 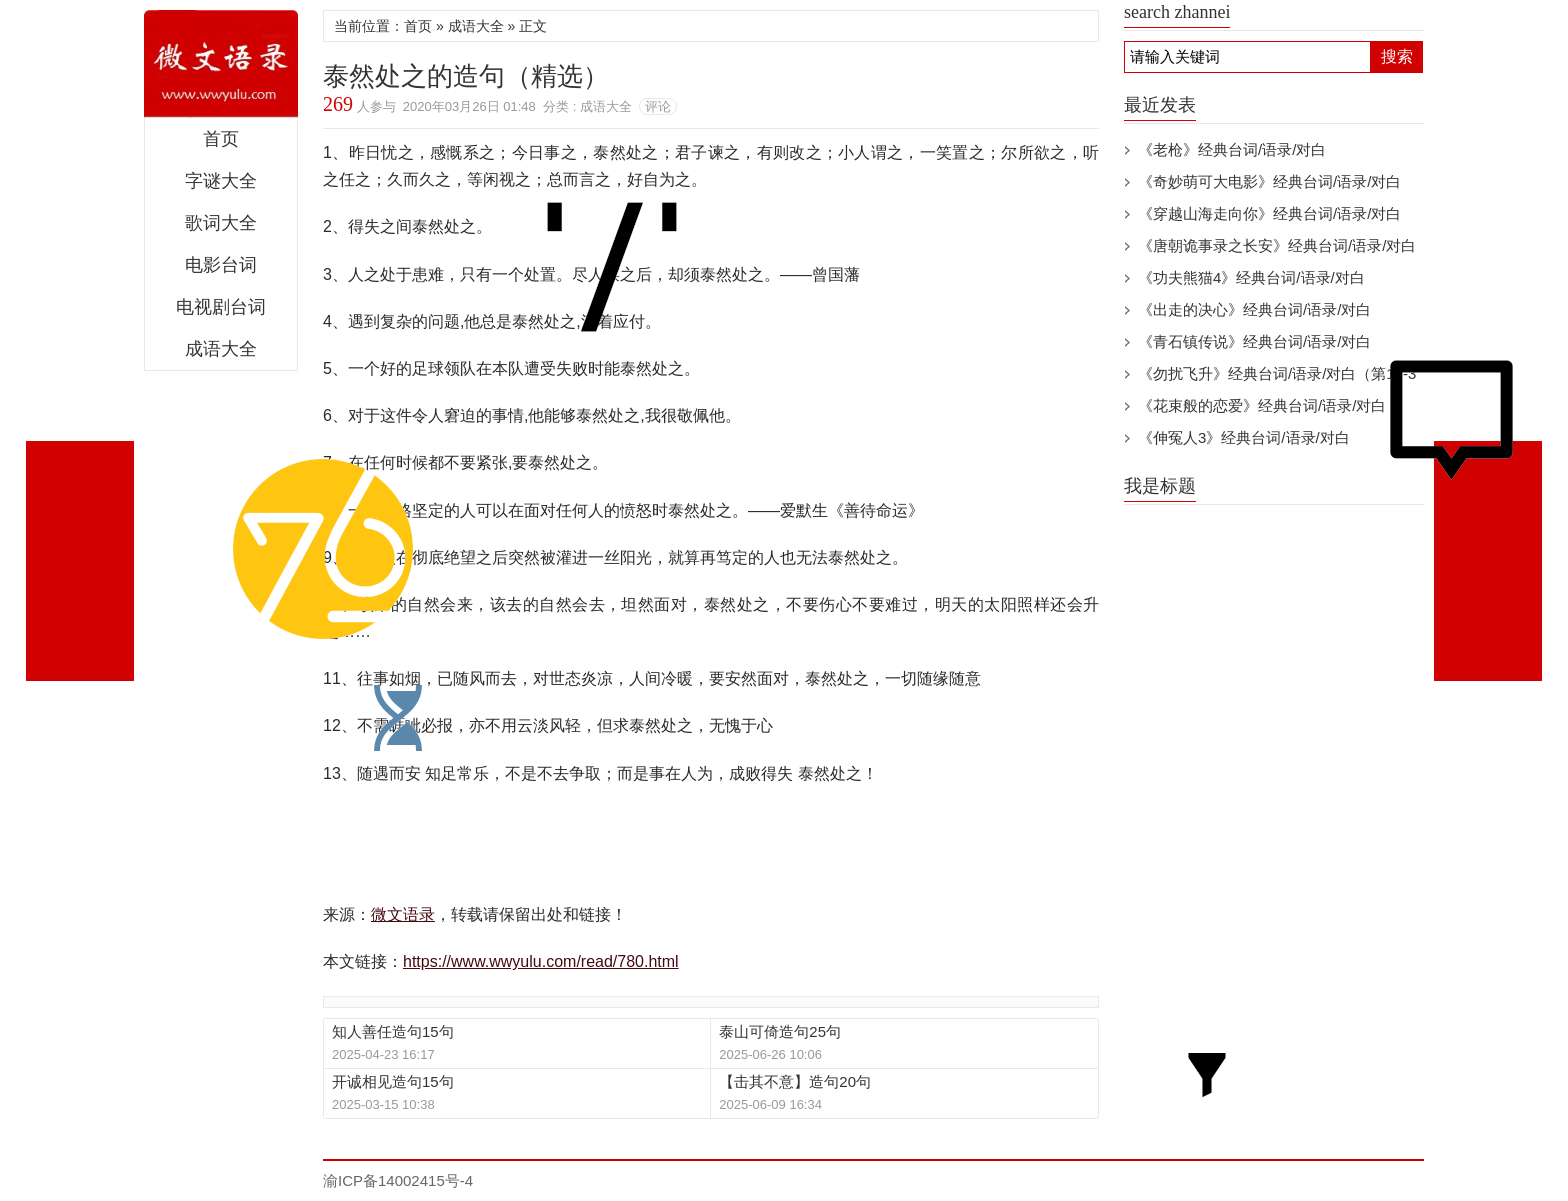 What do you see at coordinates (323, 549) in the screenshot?
I see `visit system76 website or support` at bounding box center [323, 549].